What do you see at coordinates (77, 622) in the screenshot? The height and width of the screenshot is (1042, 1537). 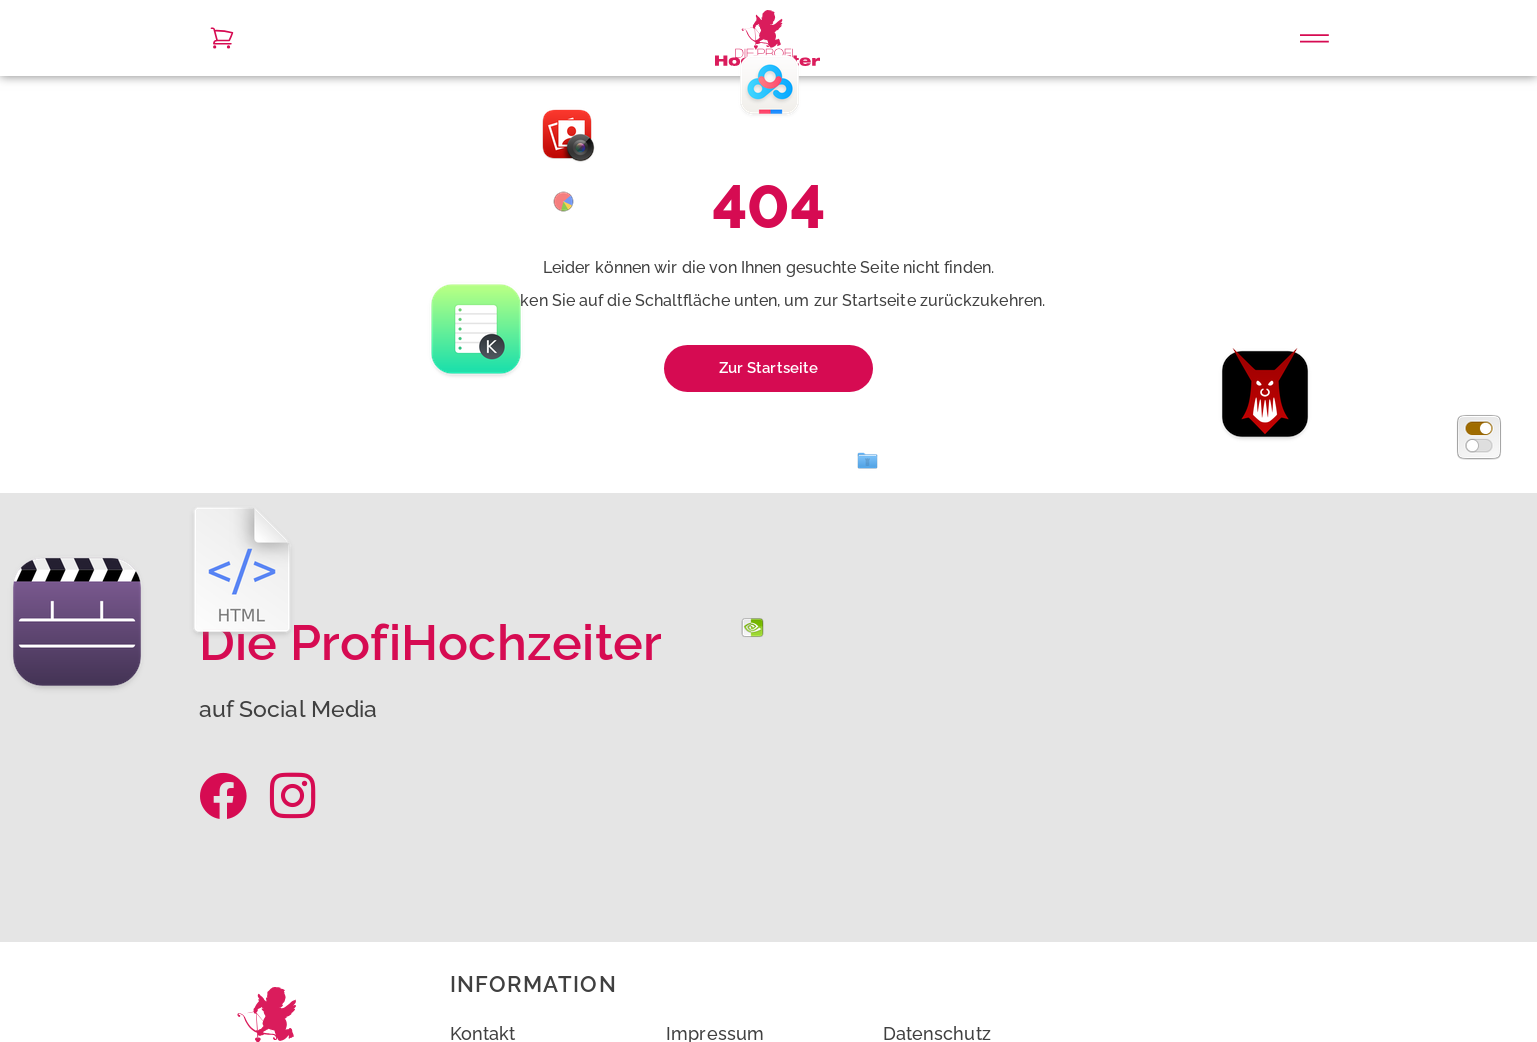 I see `open pitivi video editor` at bounding box center [77, 622].